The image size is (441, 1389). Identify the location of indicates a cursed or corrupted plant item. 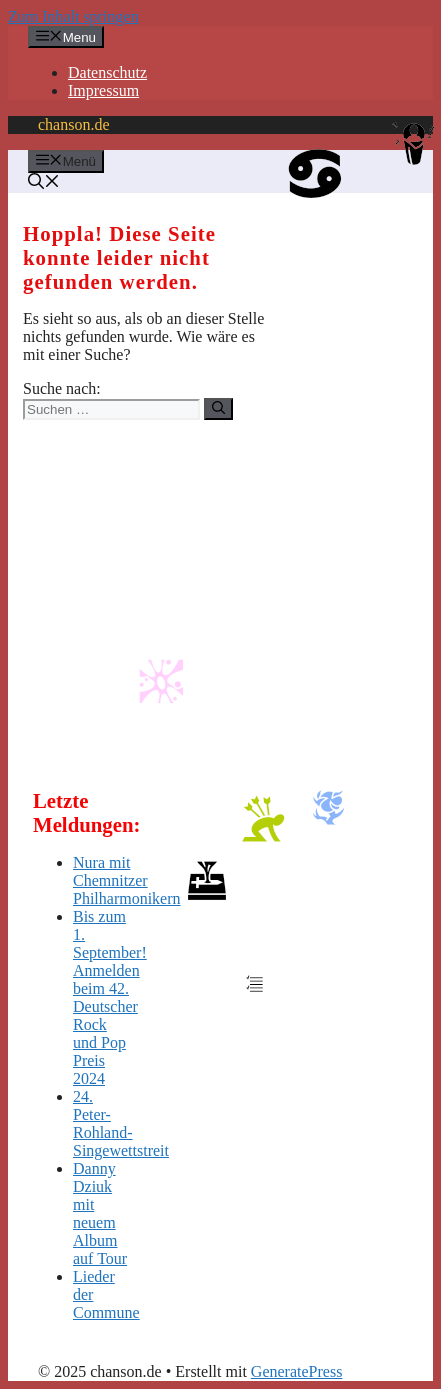
(329, 807).